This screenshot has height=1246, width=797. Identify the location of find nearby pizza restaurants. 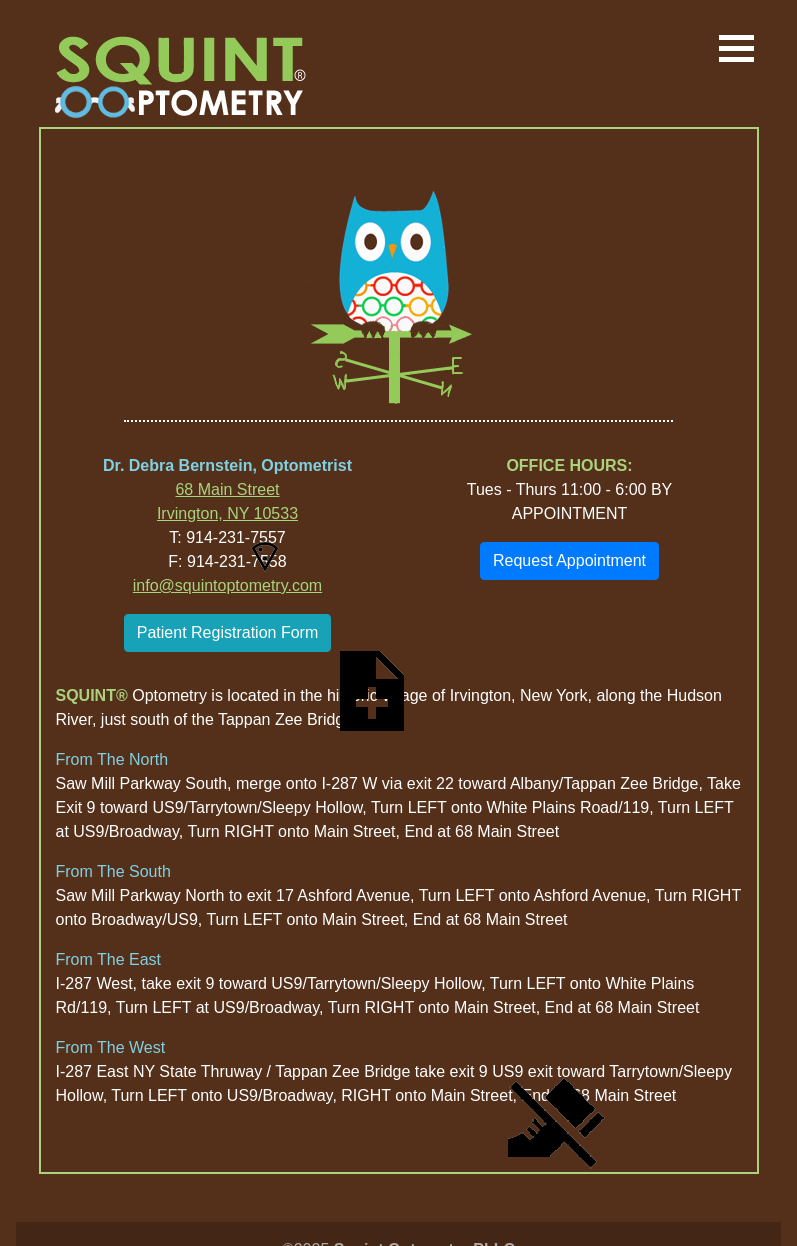
(265, 557).